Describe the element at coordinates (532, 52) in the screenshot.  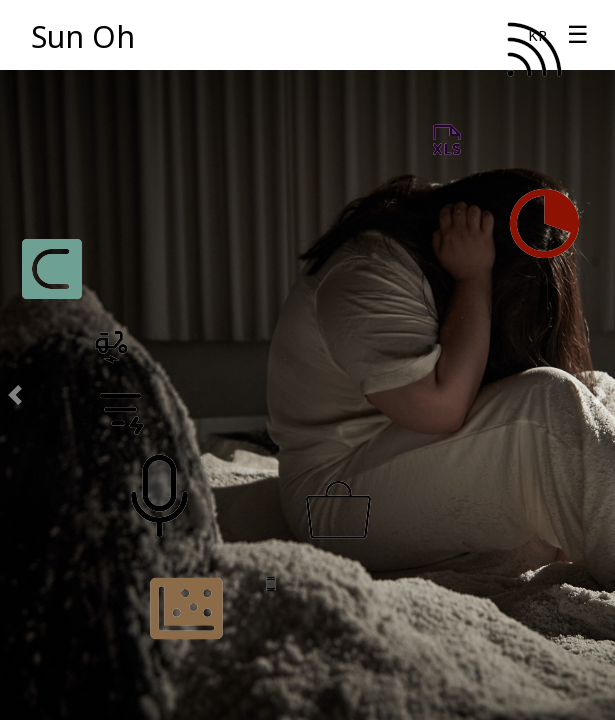
I see `subscribe to RSS feed` at that location.